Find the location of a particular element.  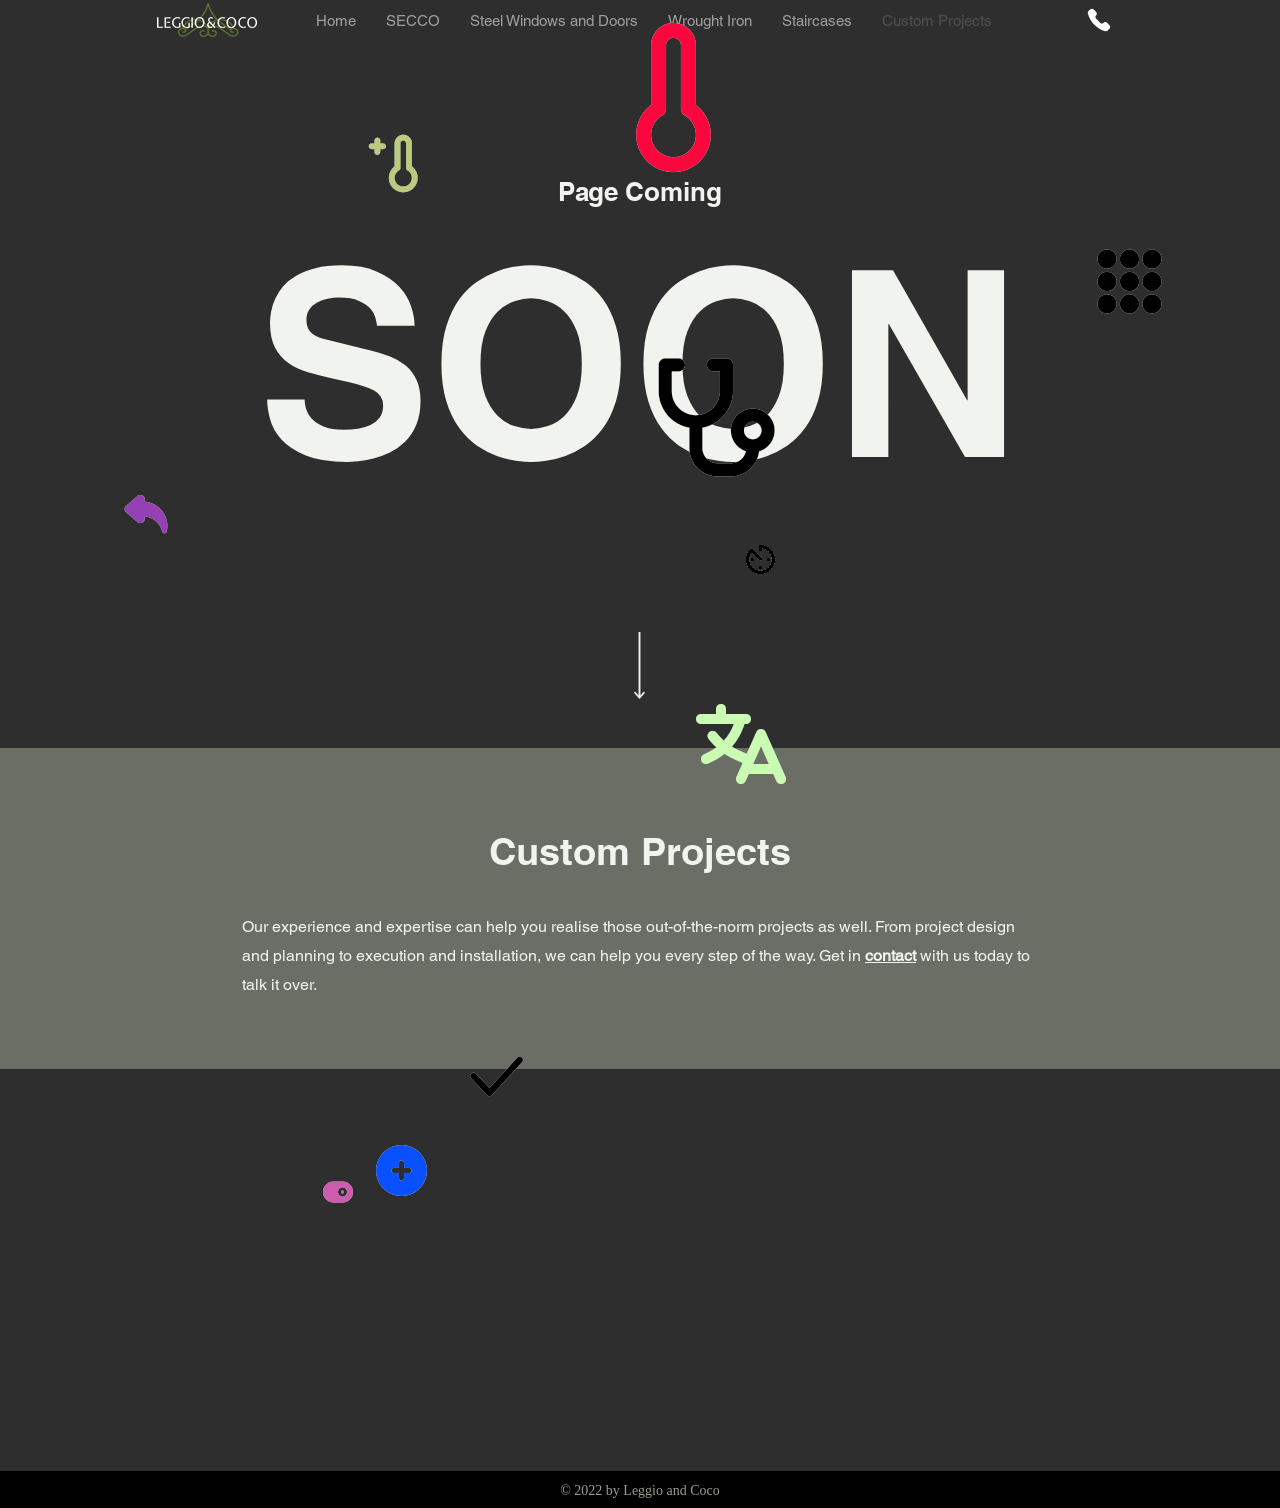

set or view a countdown timer is located at coordinates (760, 559).